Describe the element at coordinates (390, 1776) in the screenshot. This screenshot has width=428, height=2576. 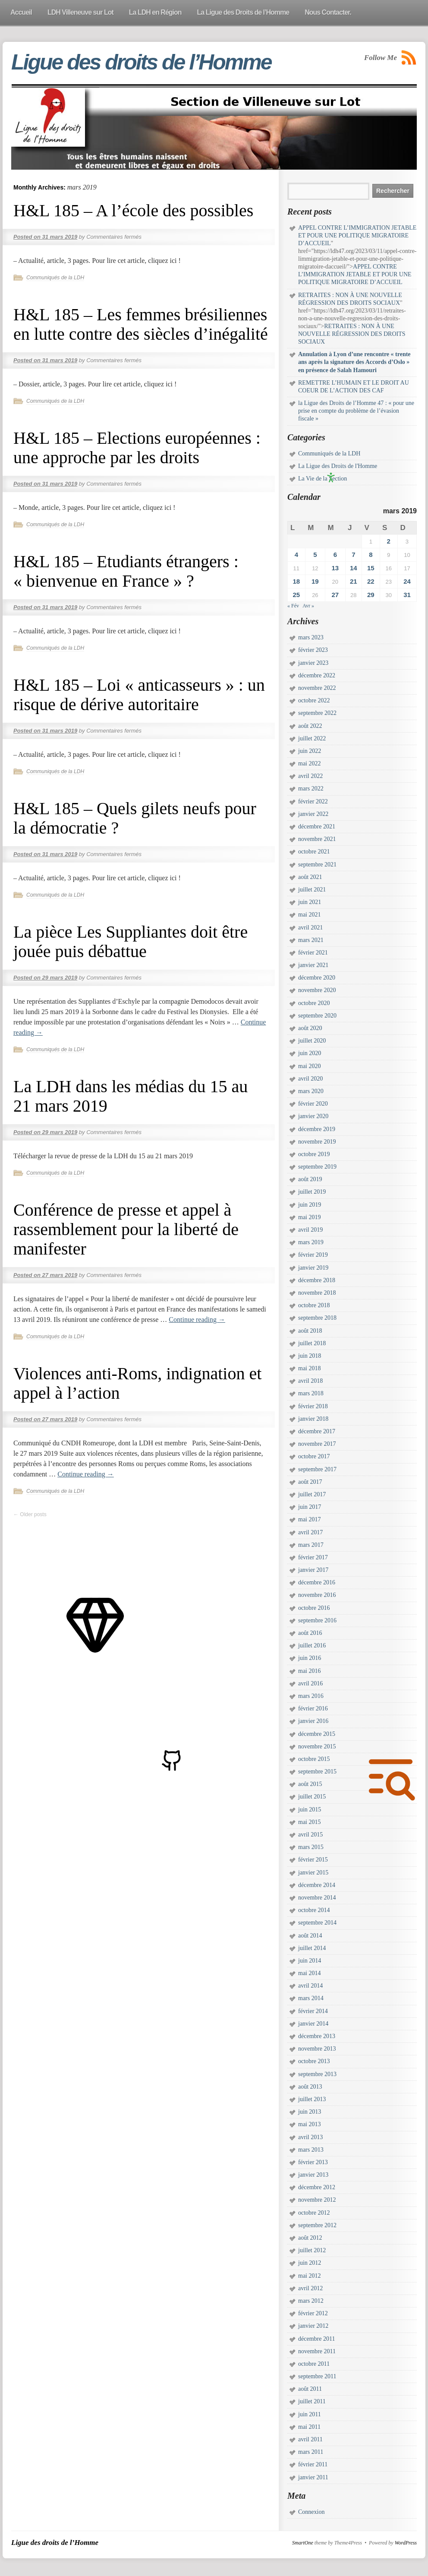
I see `search within a list or document` at that location.